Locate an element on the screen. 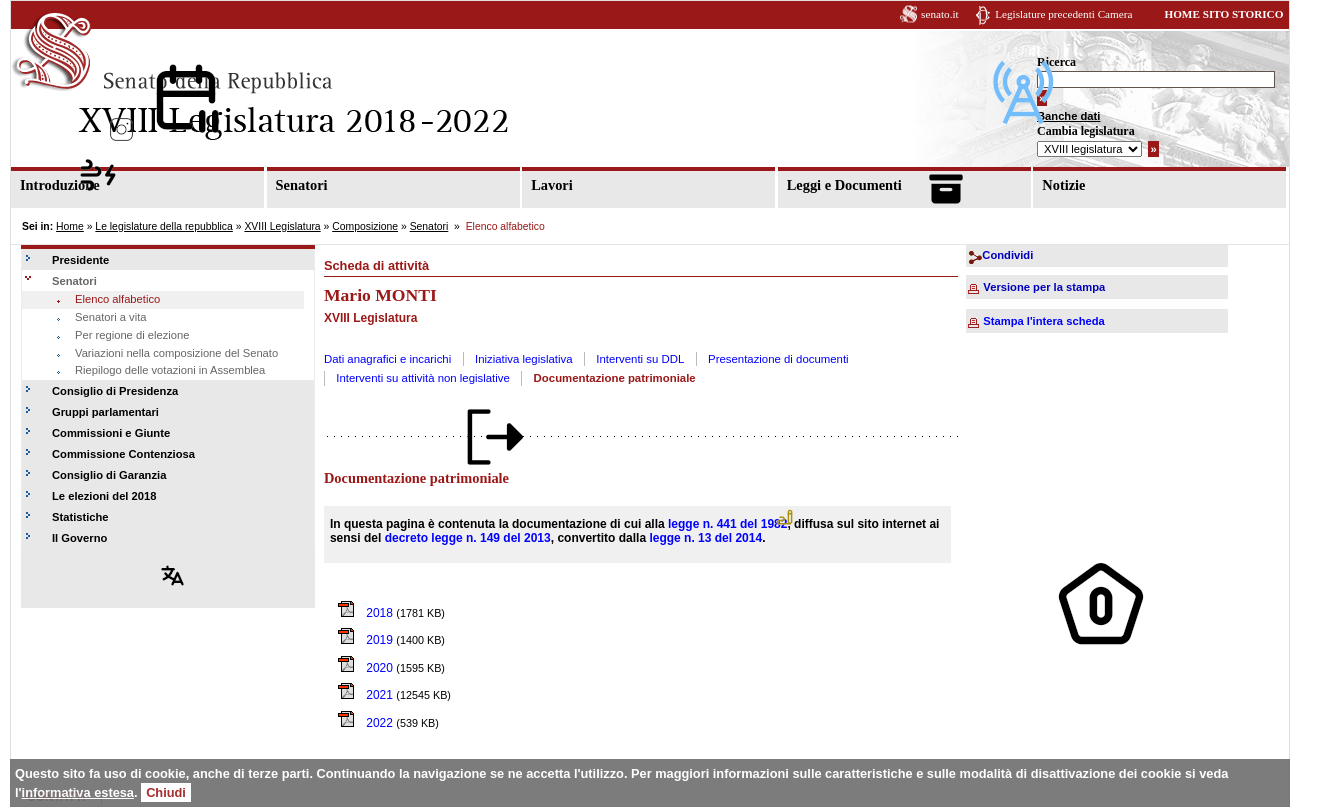 The width and height of the screenshot is (1317, 807). pause a scheduled event is located at coordinates (186, 97).